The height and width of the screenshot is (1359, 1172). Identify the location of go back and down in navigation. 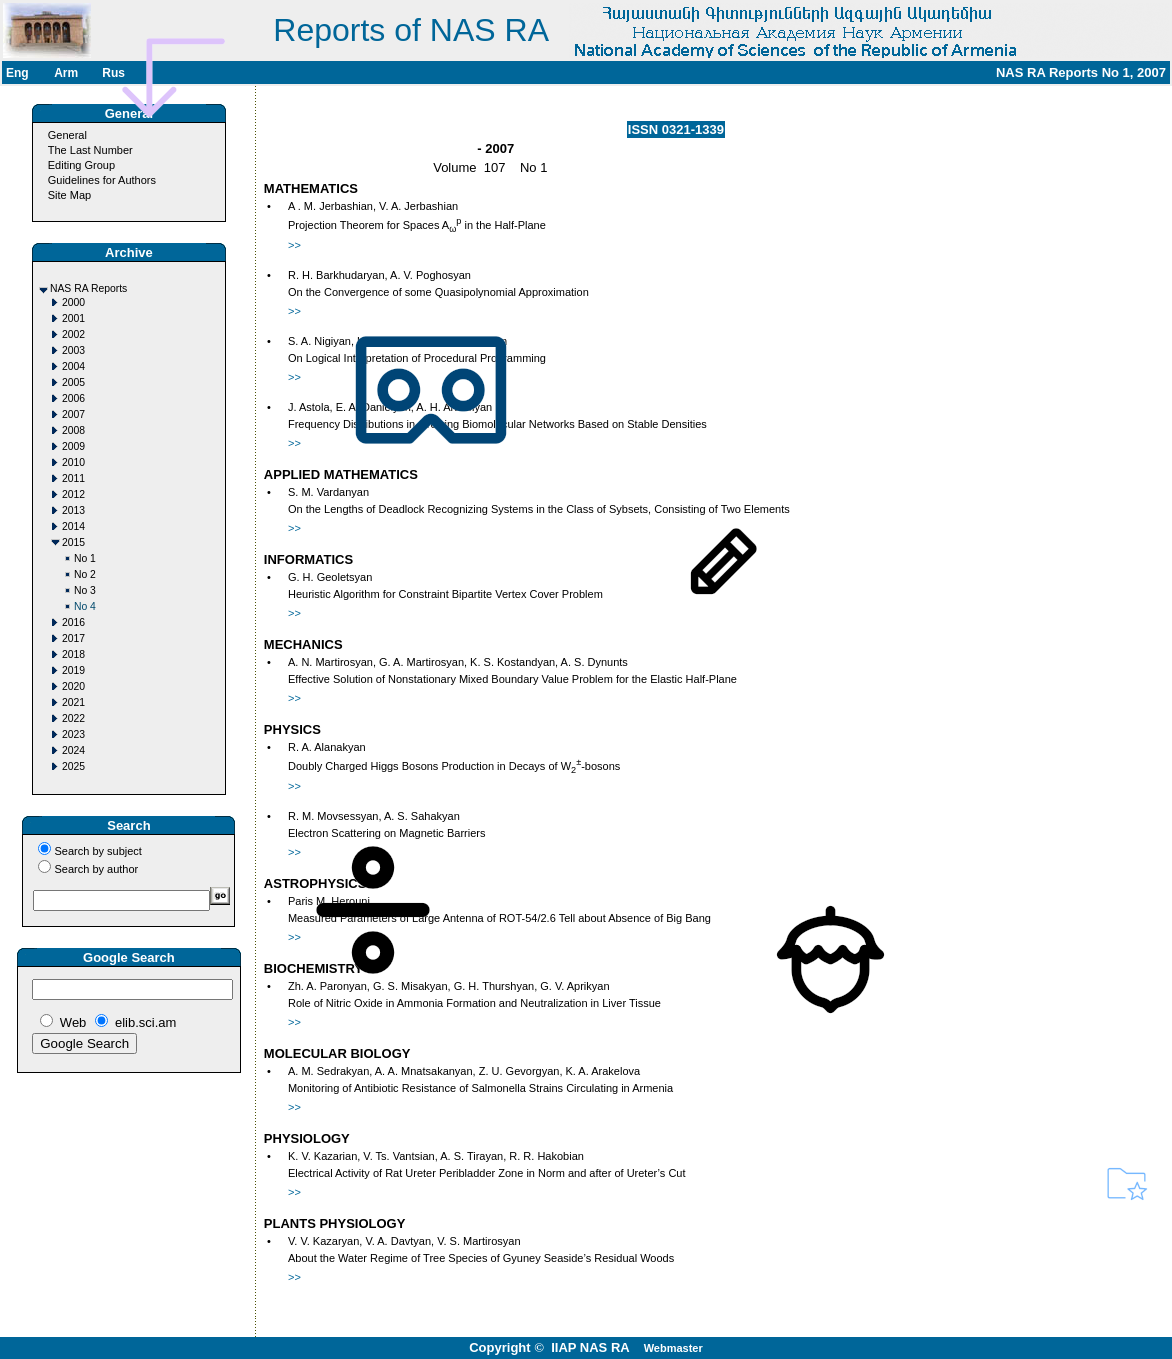
(169, 69).